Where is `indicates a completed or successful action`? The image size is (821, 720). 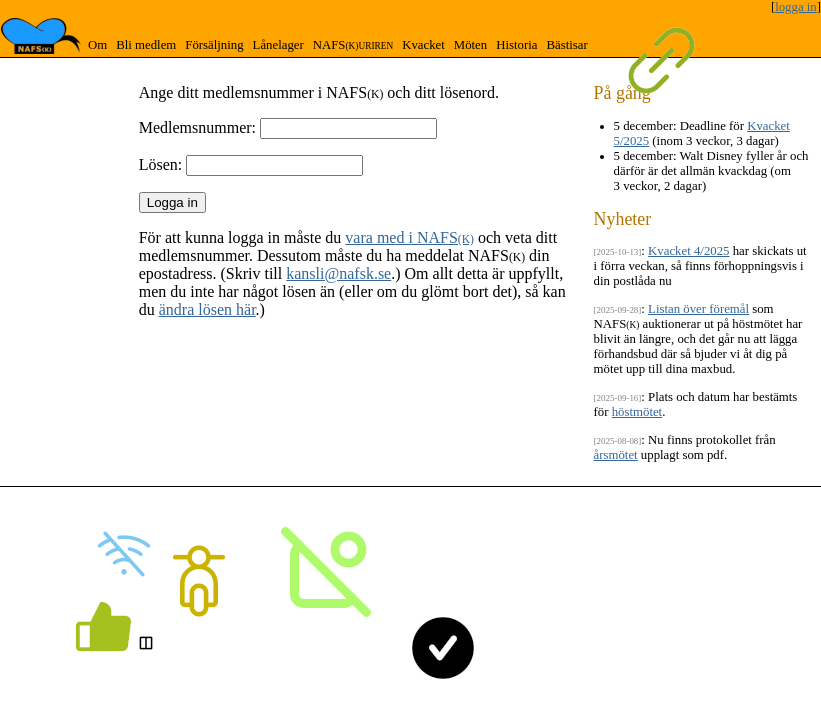 indicates a completed or successful action is located at coordinates (443, 648).